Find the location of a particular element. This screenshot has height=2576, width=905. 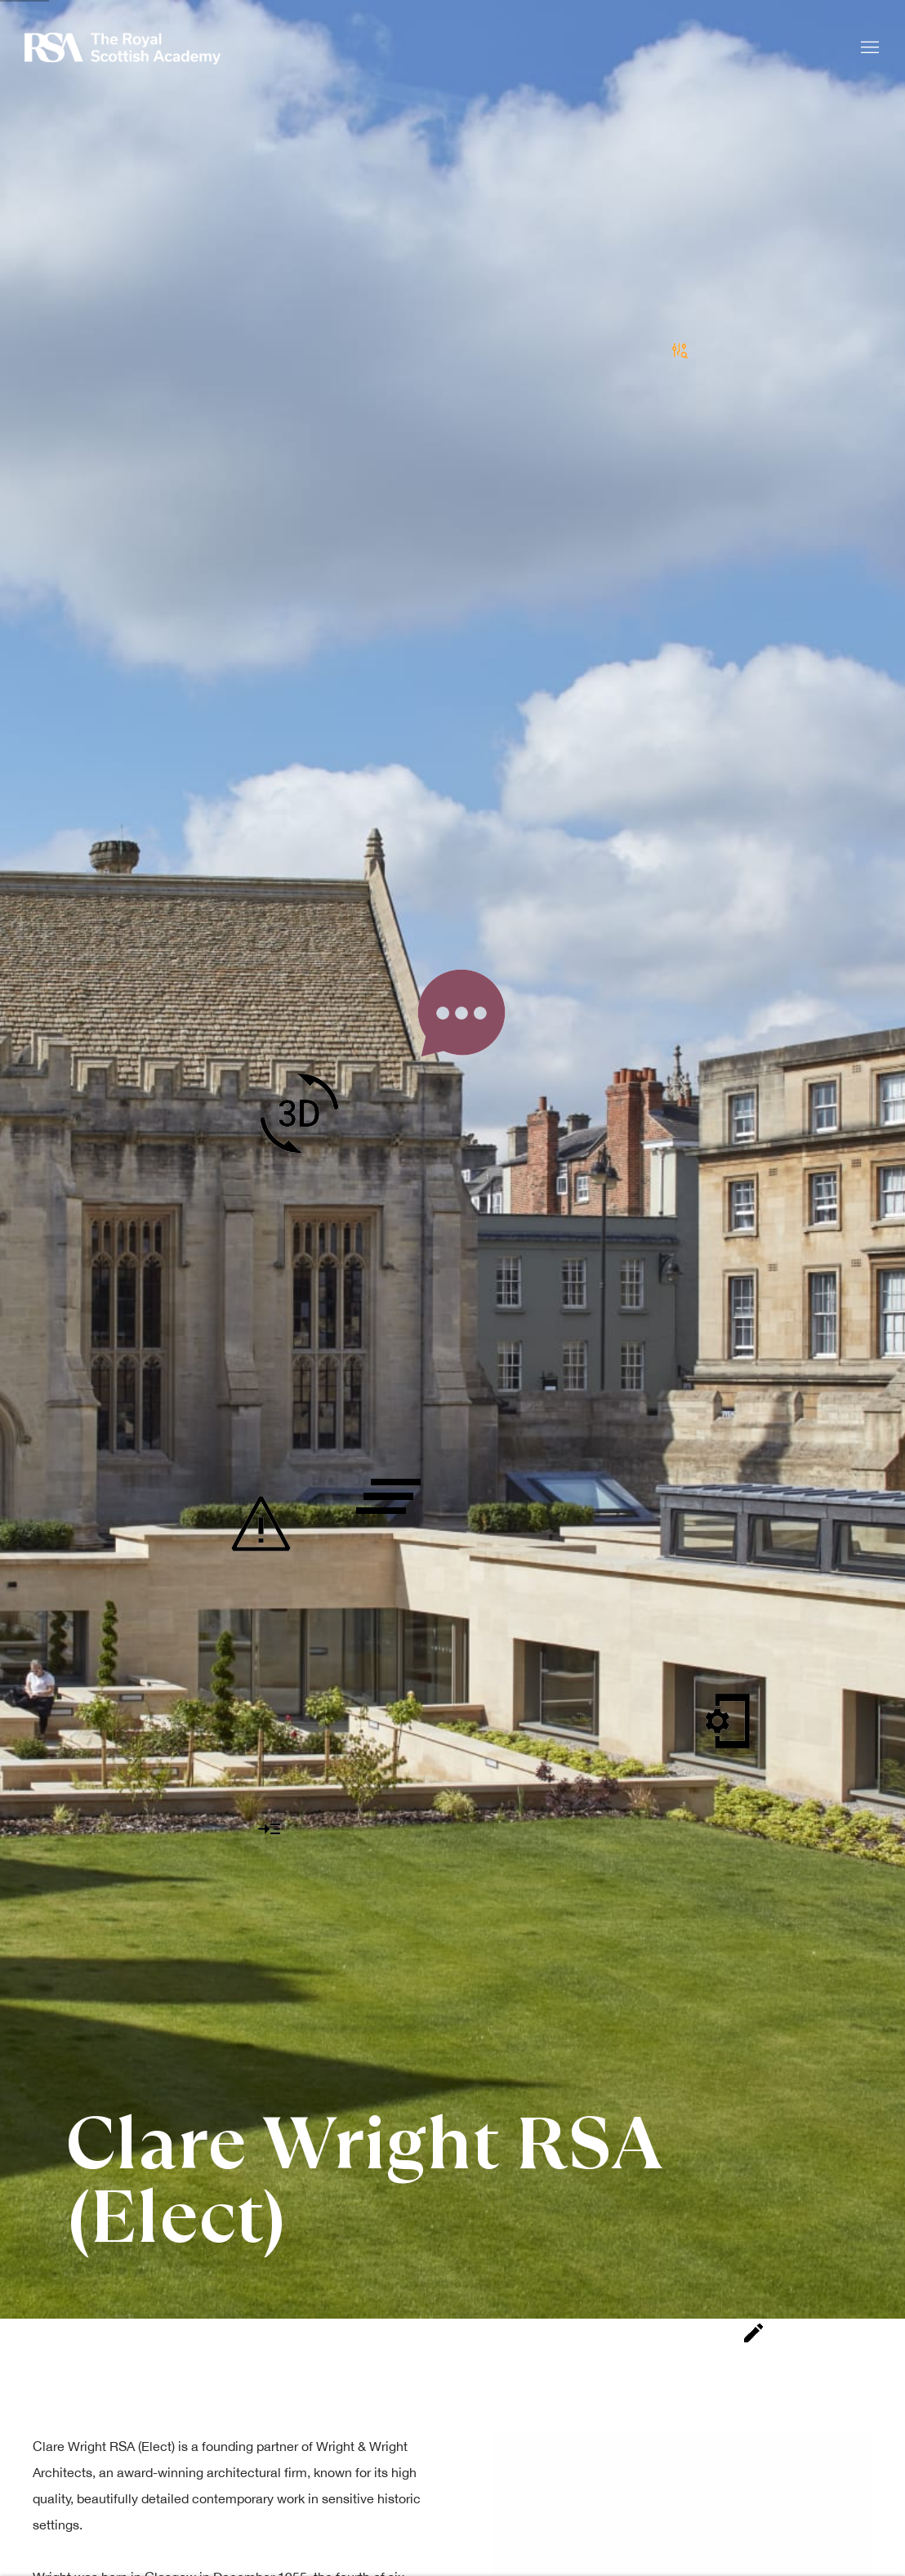

search or filter adjustment settings is located at coordinates (679, 350).